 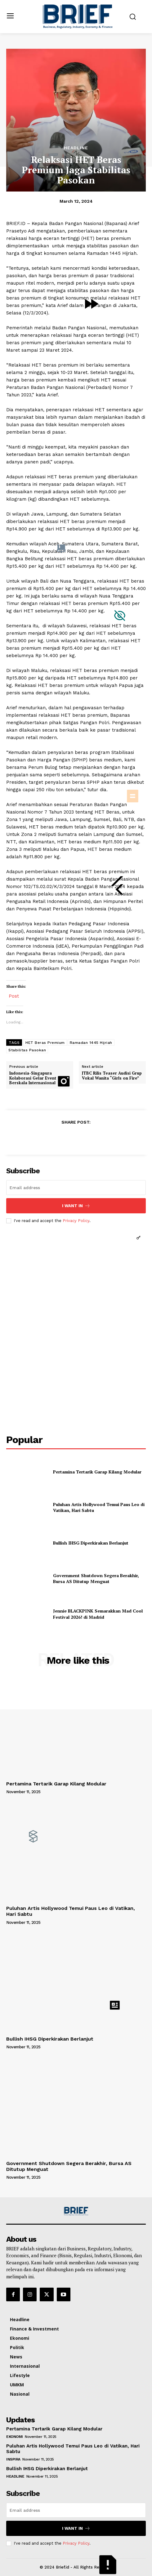 What do you see at coordinates (61, 548) in the screenshot?
I see `access brush or painting tools` at bounding box center [61, 548].